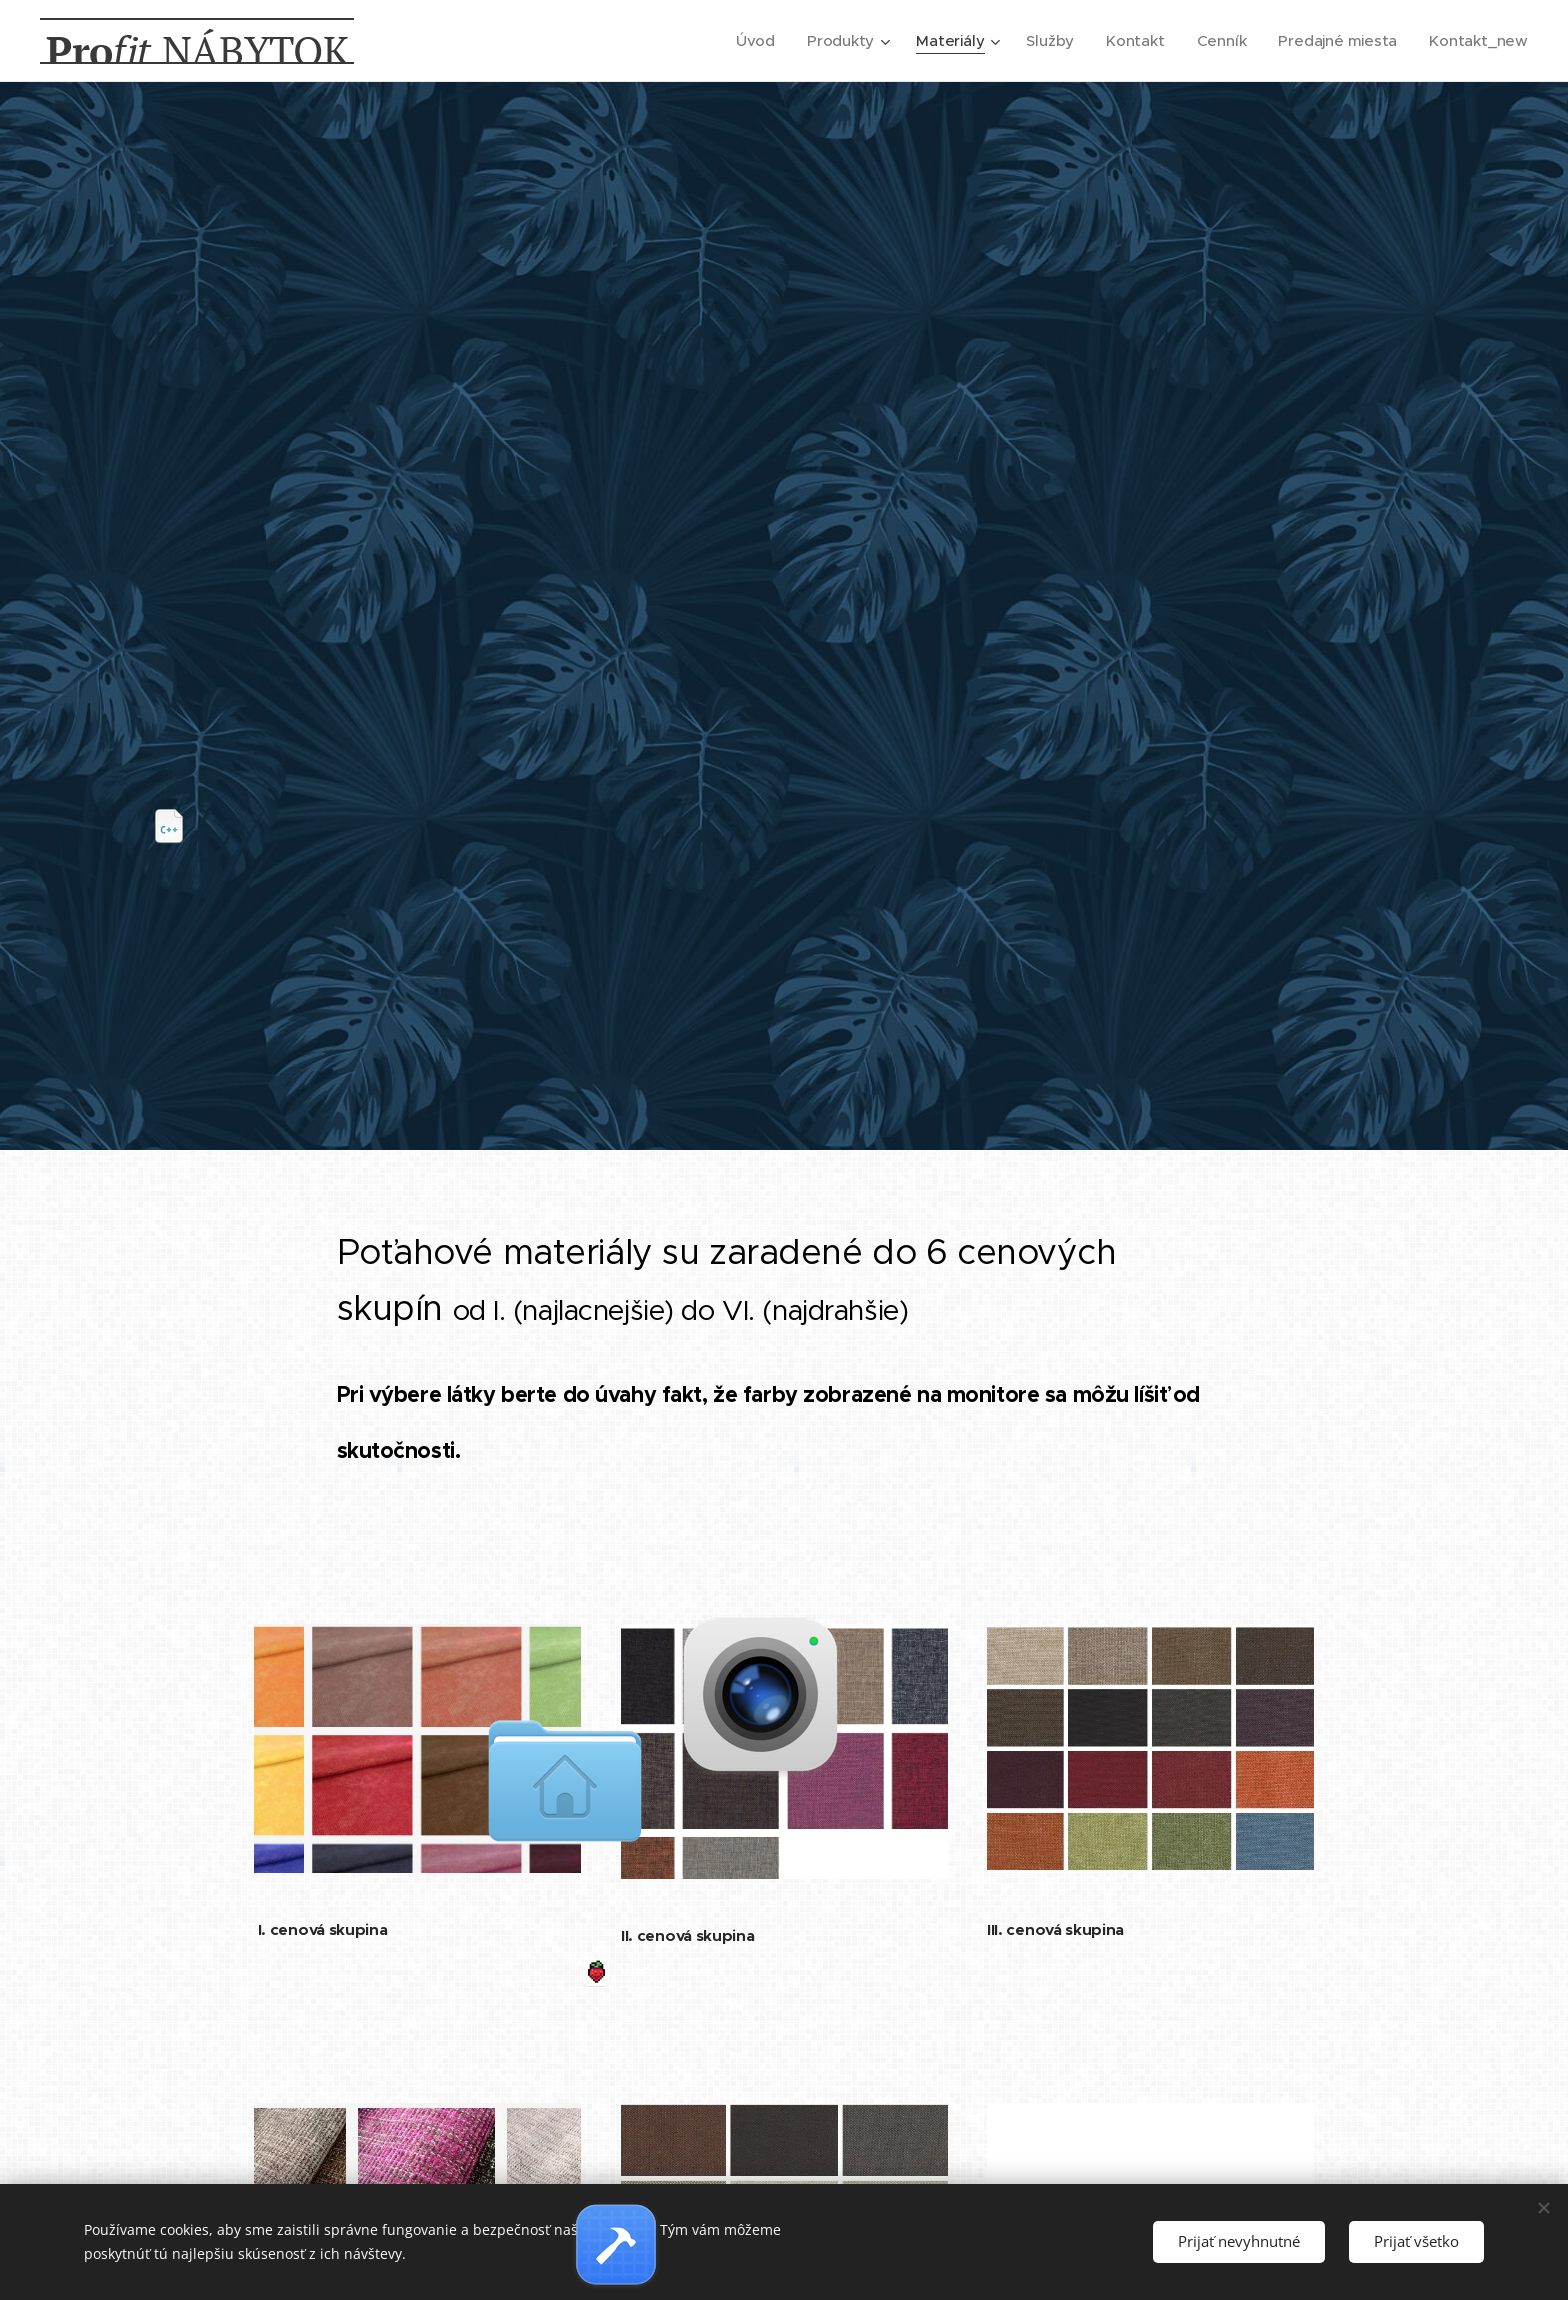 This screenshot has width=1568, height=2300. What do you see at coordinates (616, 2246) in the screenshot?
I see `access developer tools and settings` at bounding box center [616, 2246].